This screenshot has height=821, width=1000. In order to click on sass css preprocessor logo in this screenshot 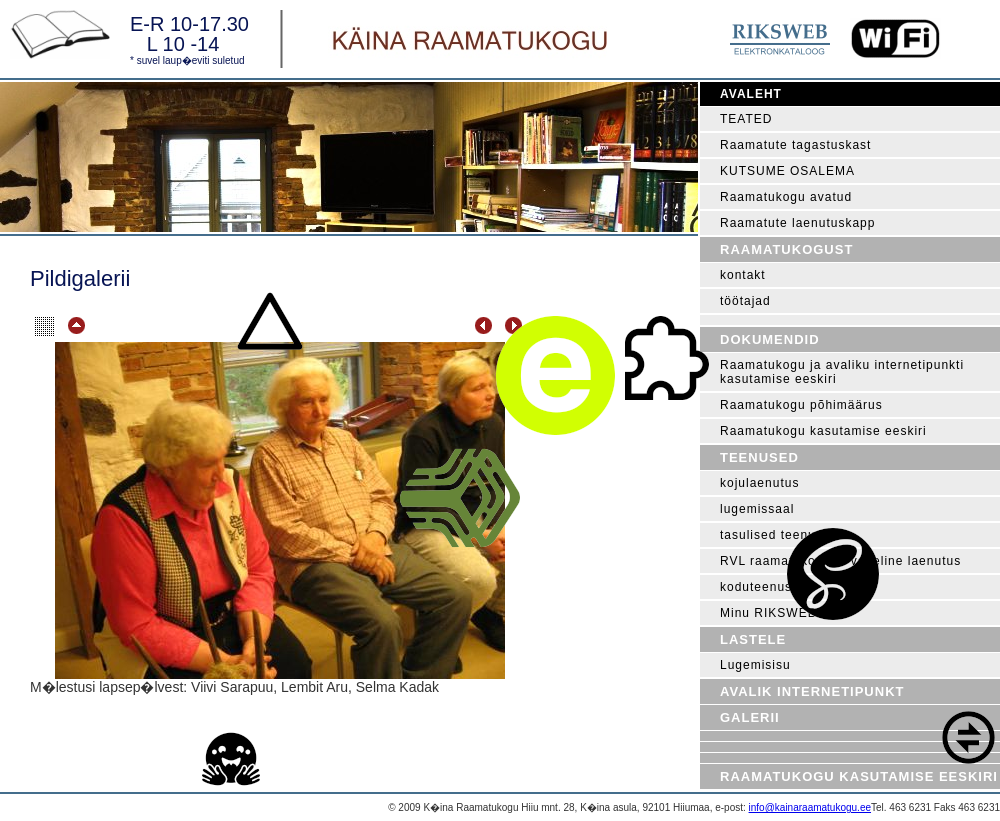, I will do `click(833, 574)`.